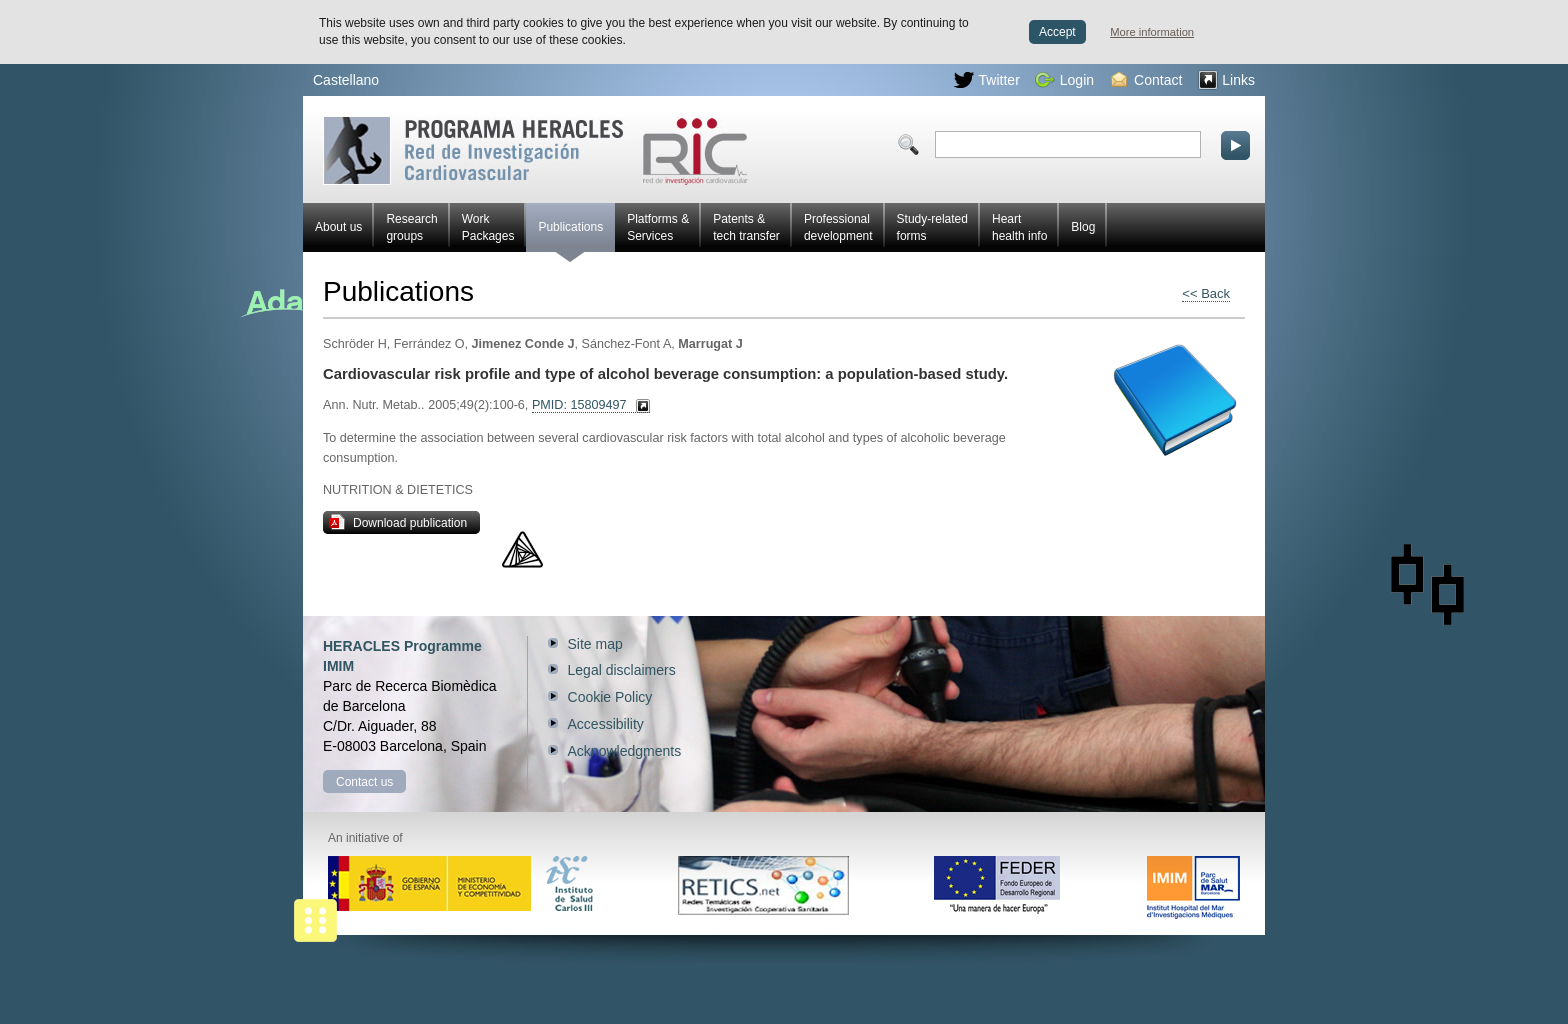 The height and width of the screenshot is (1024, 1568). Describe the element at coordinates (272, 303) in the screenshot. I see `ada company logo` at that location.